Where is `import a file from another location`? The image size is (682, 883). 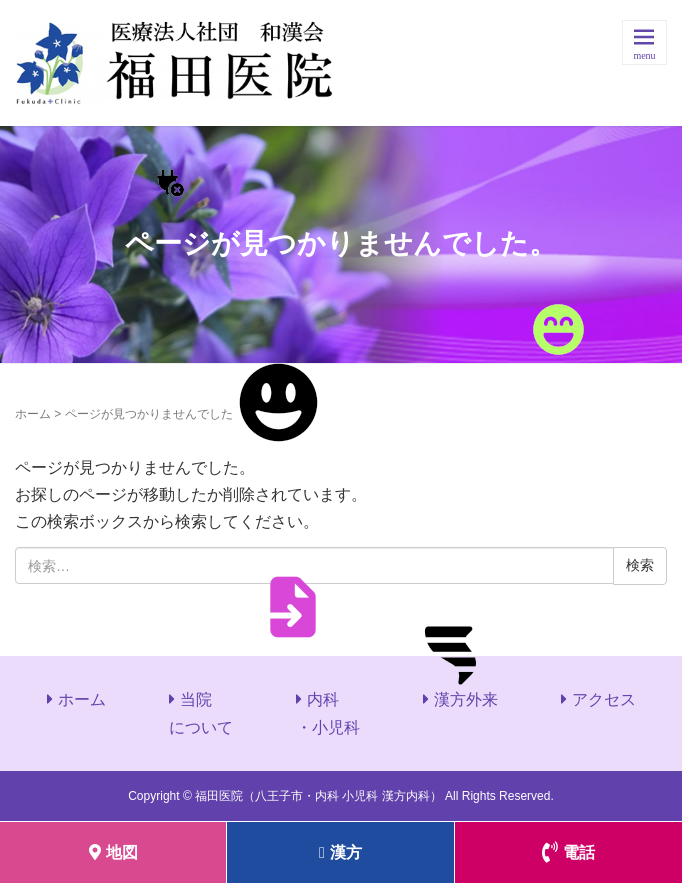 import a file from another location is located at coordinates (293, 607).